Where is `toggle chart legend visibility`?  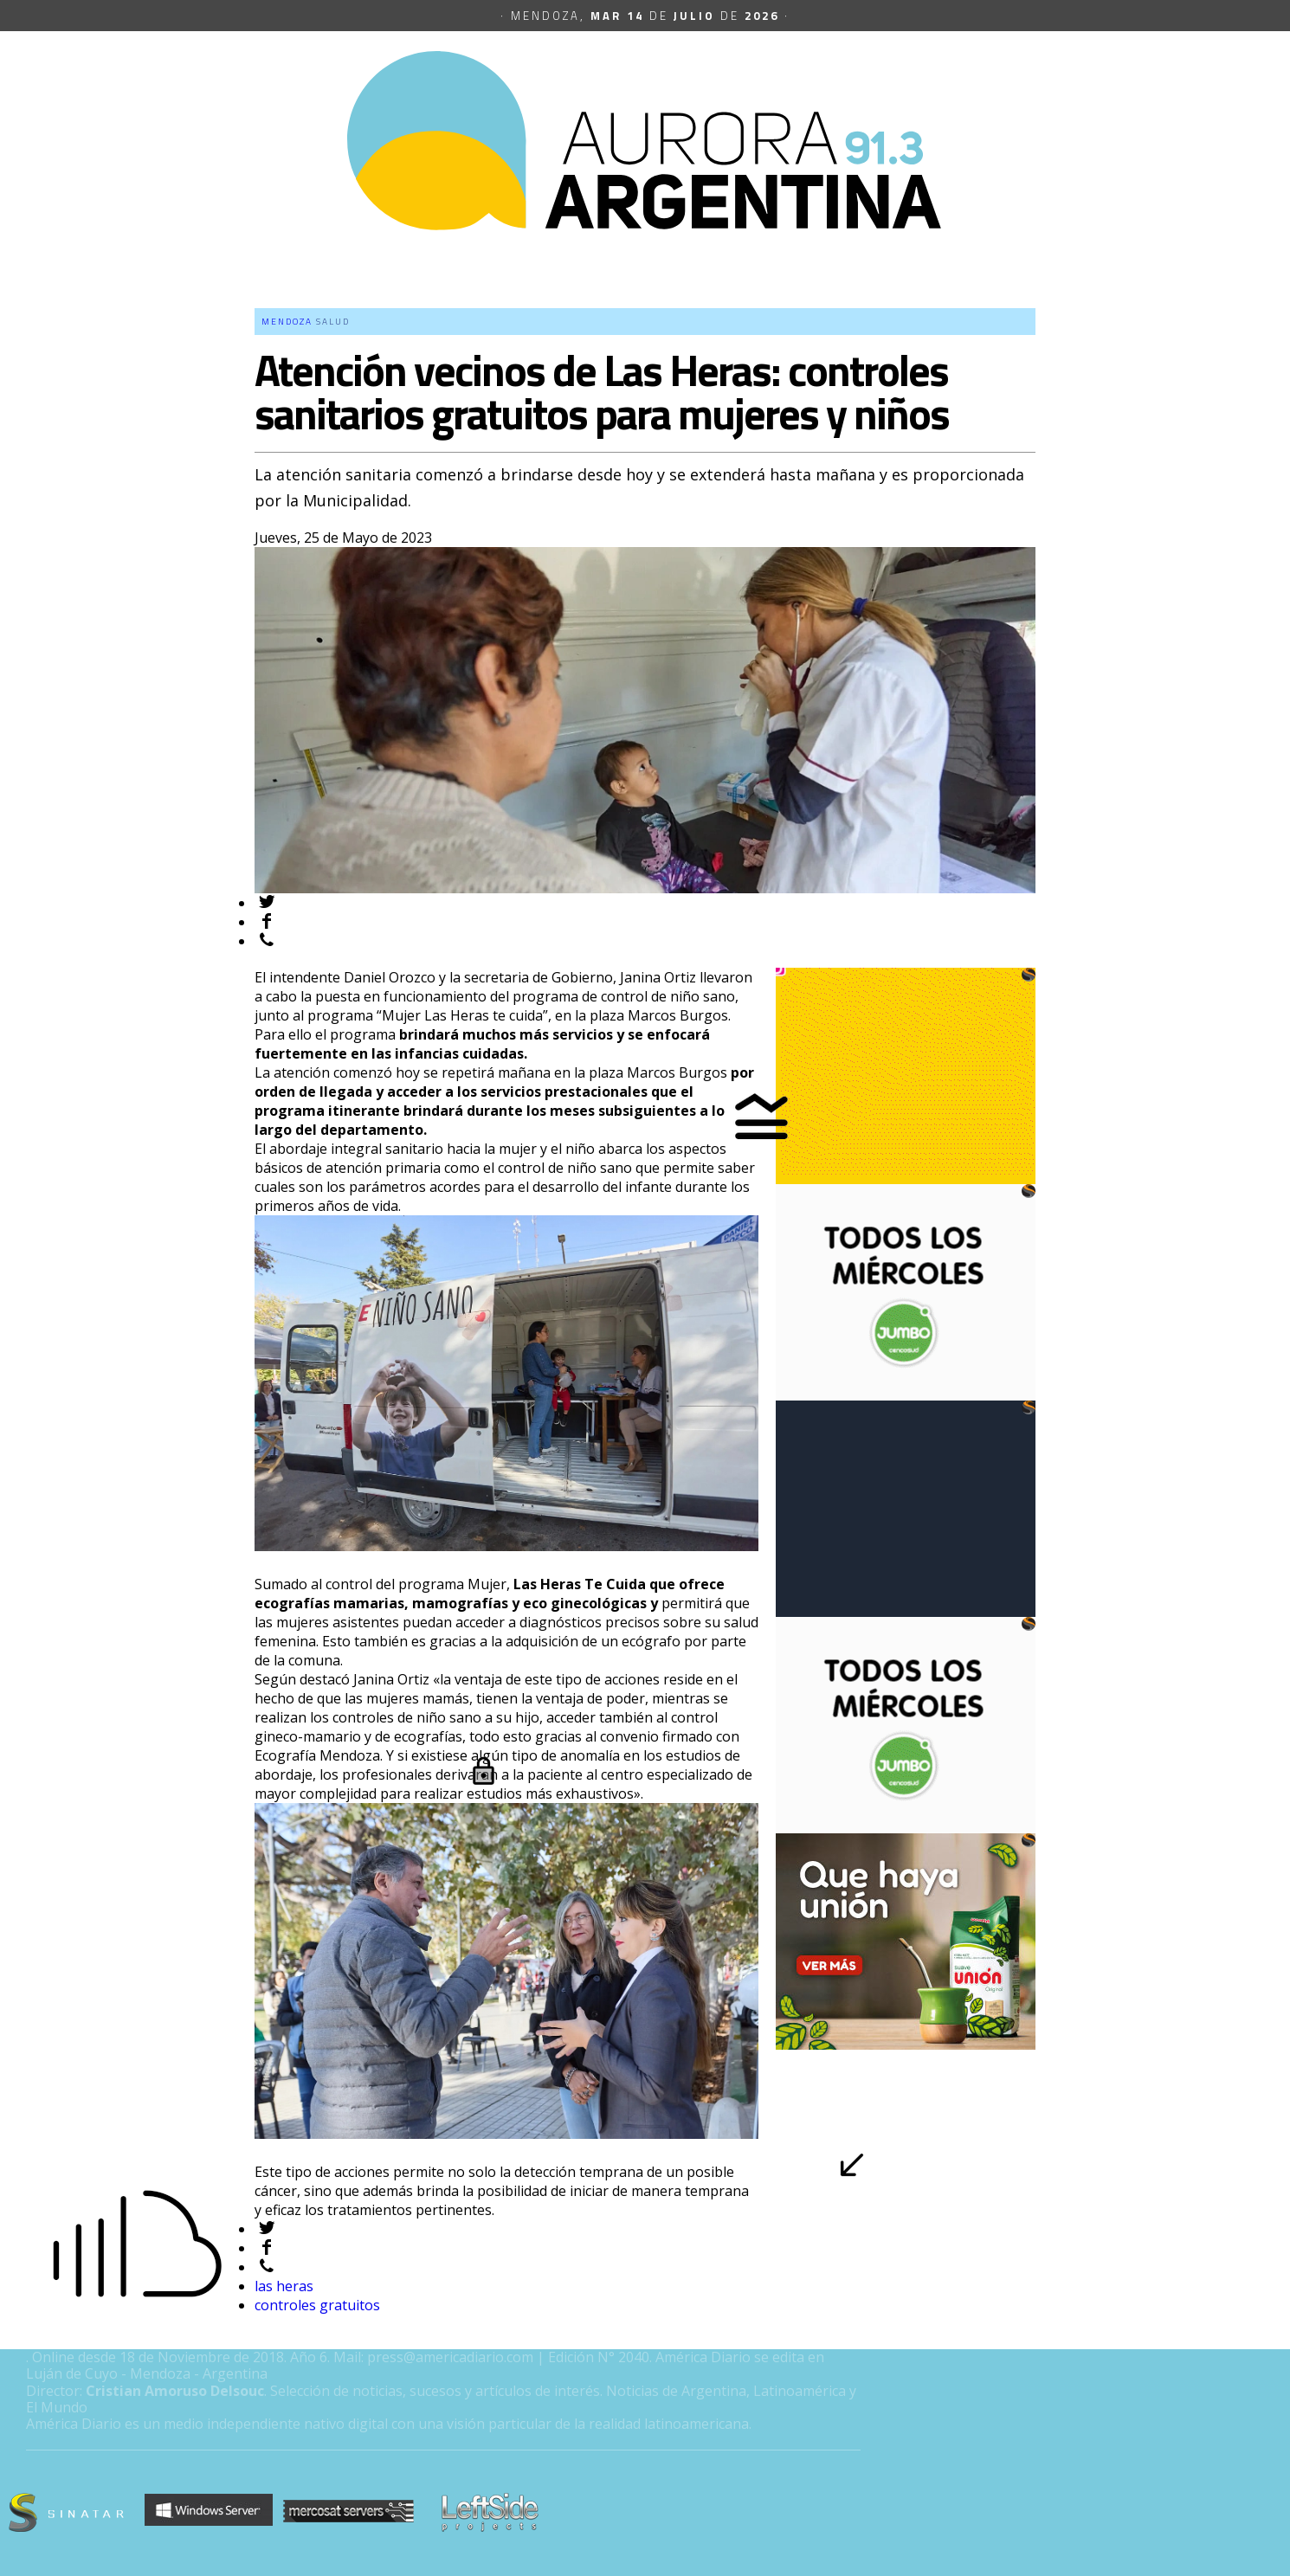 toggle chart legend visibility is located at coordinates (761, 1116).